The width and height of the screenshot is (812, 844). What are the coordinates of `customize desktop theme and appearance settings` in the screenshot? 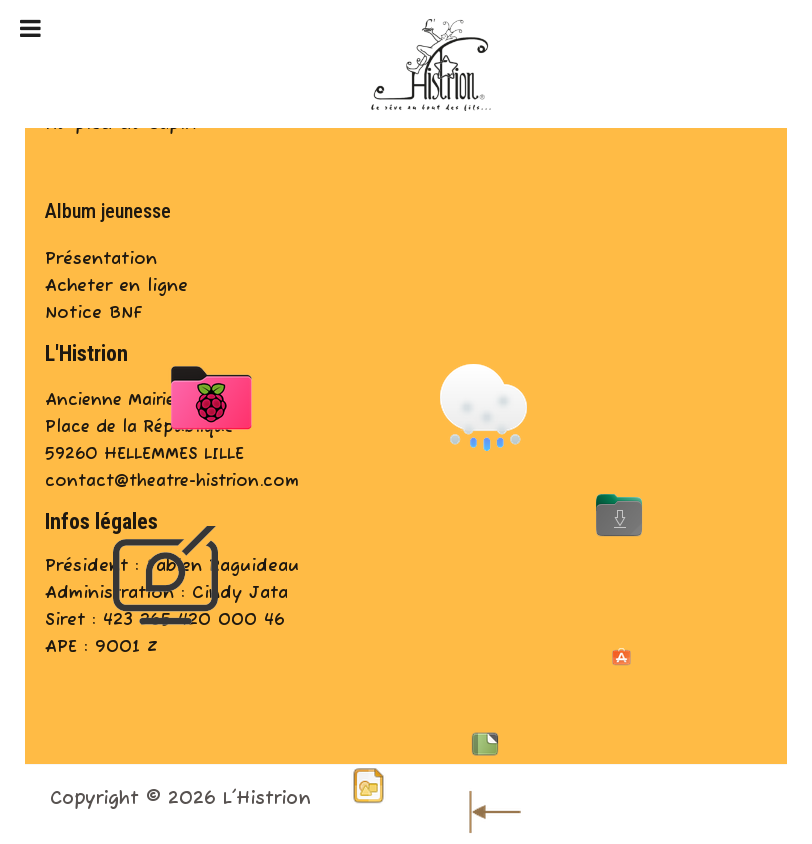 It's located at (485, 744).